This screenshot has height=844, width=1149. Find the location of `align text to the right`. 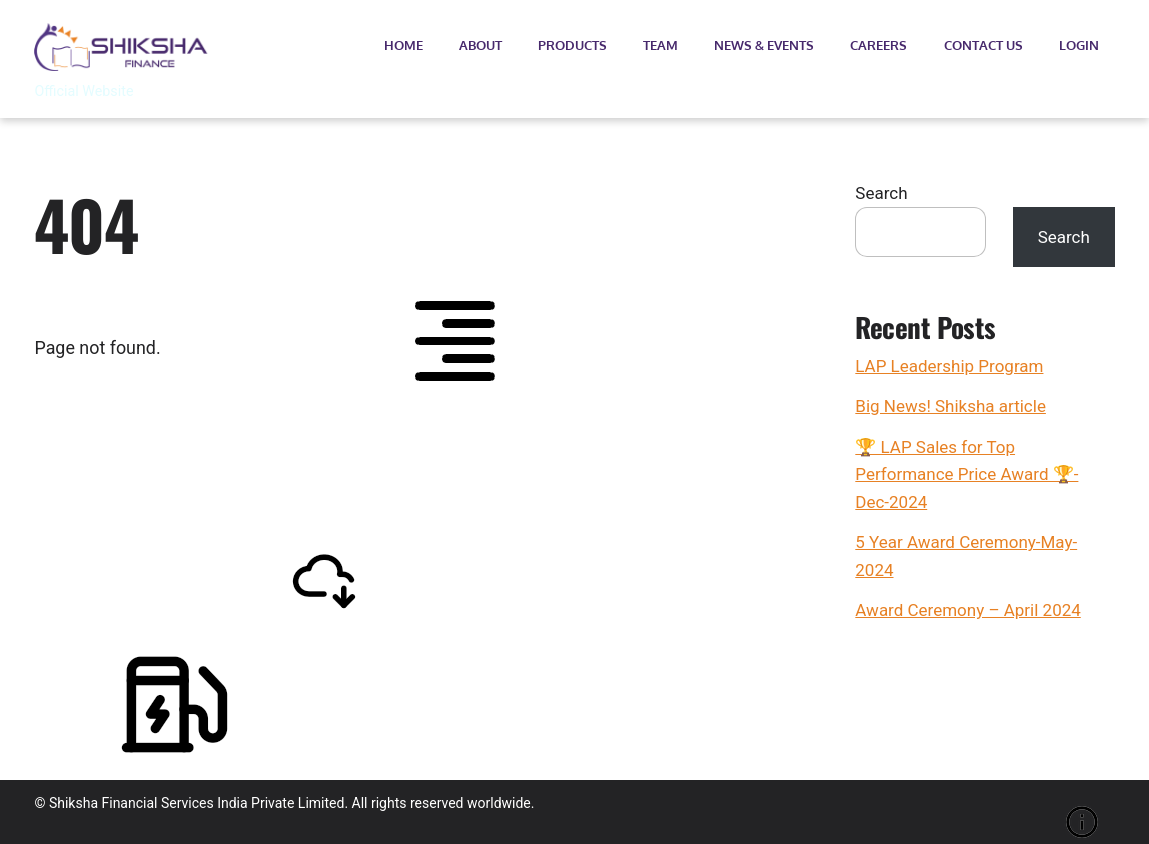

align text to the right is located at coordinates (455, 341).